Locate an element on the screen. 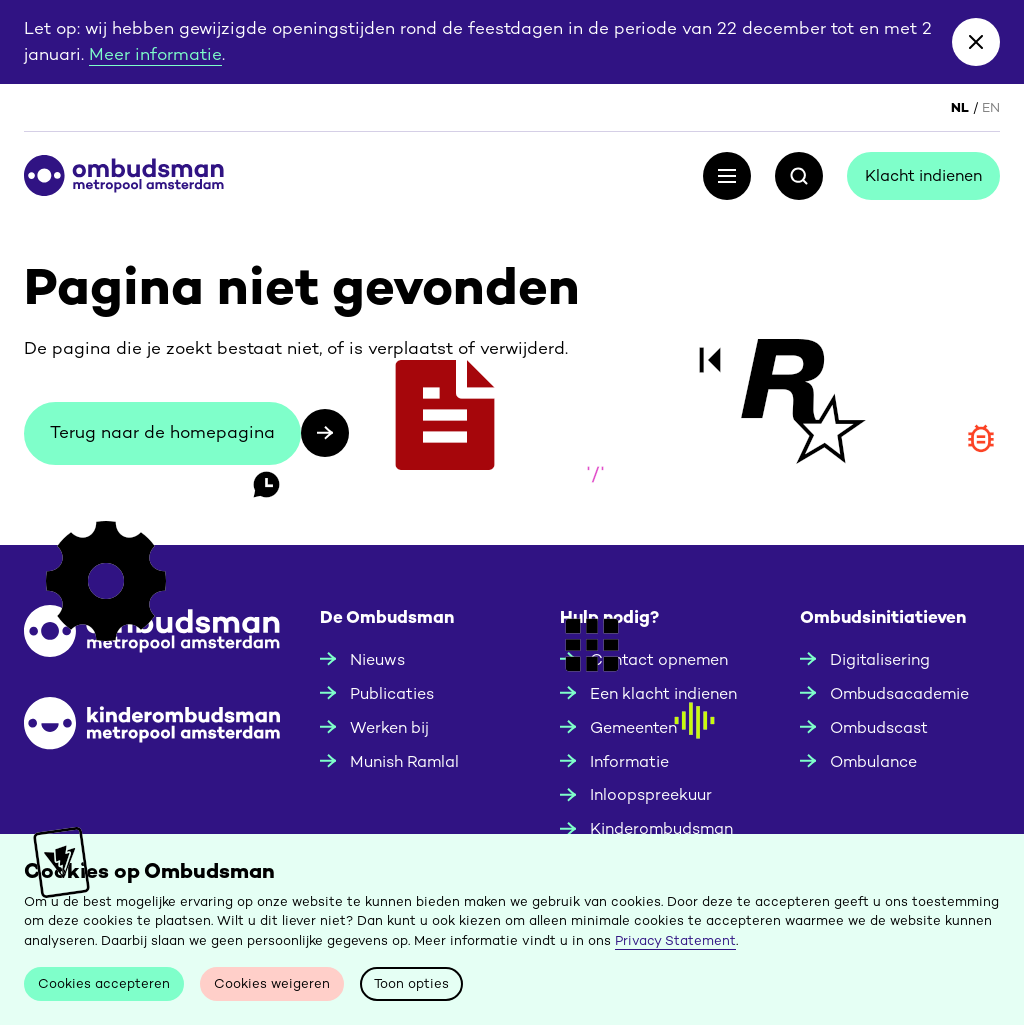  access settings or preferences is located at coordinates (106, 581).